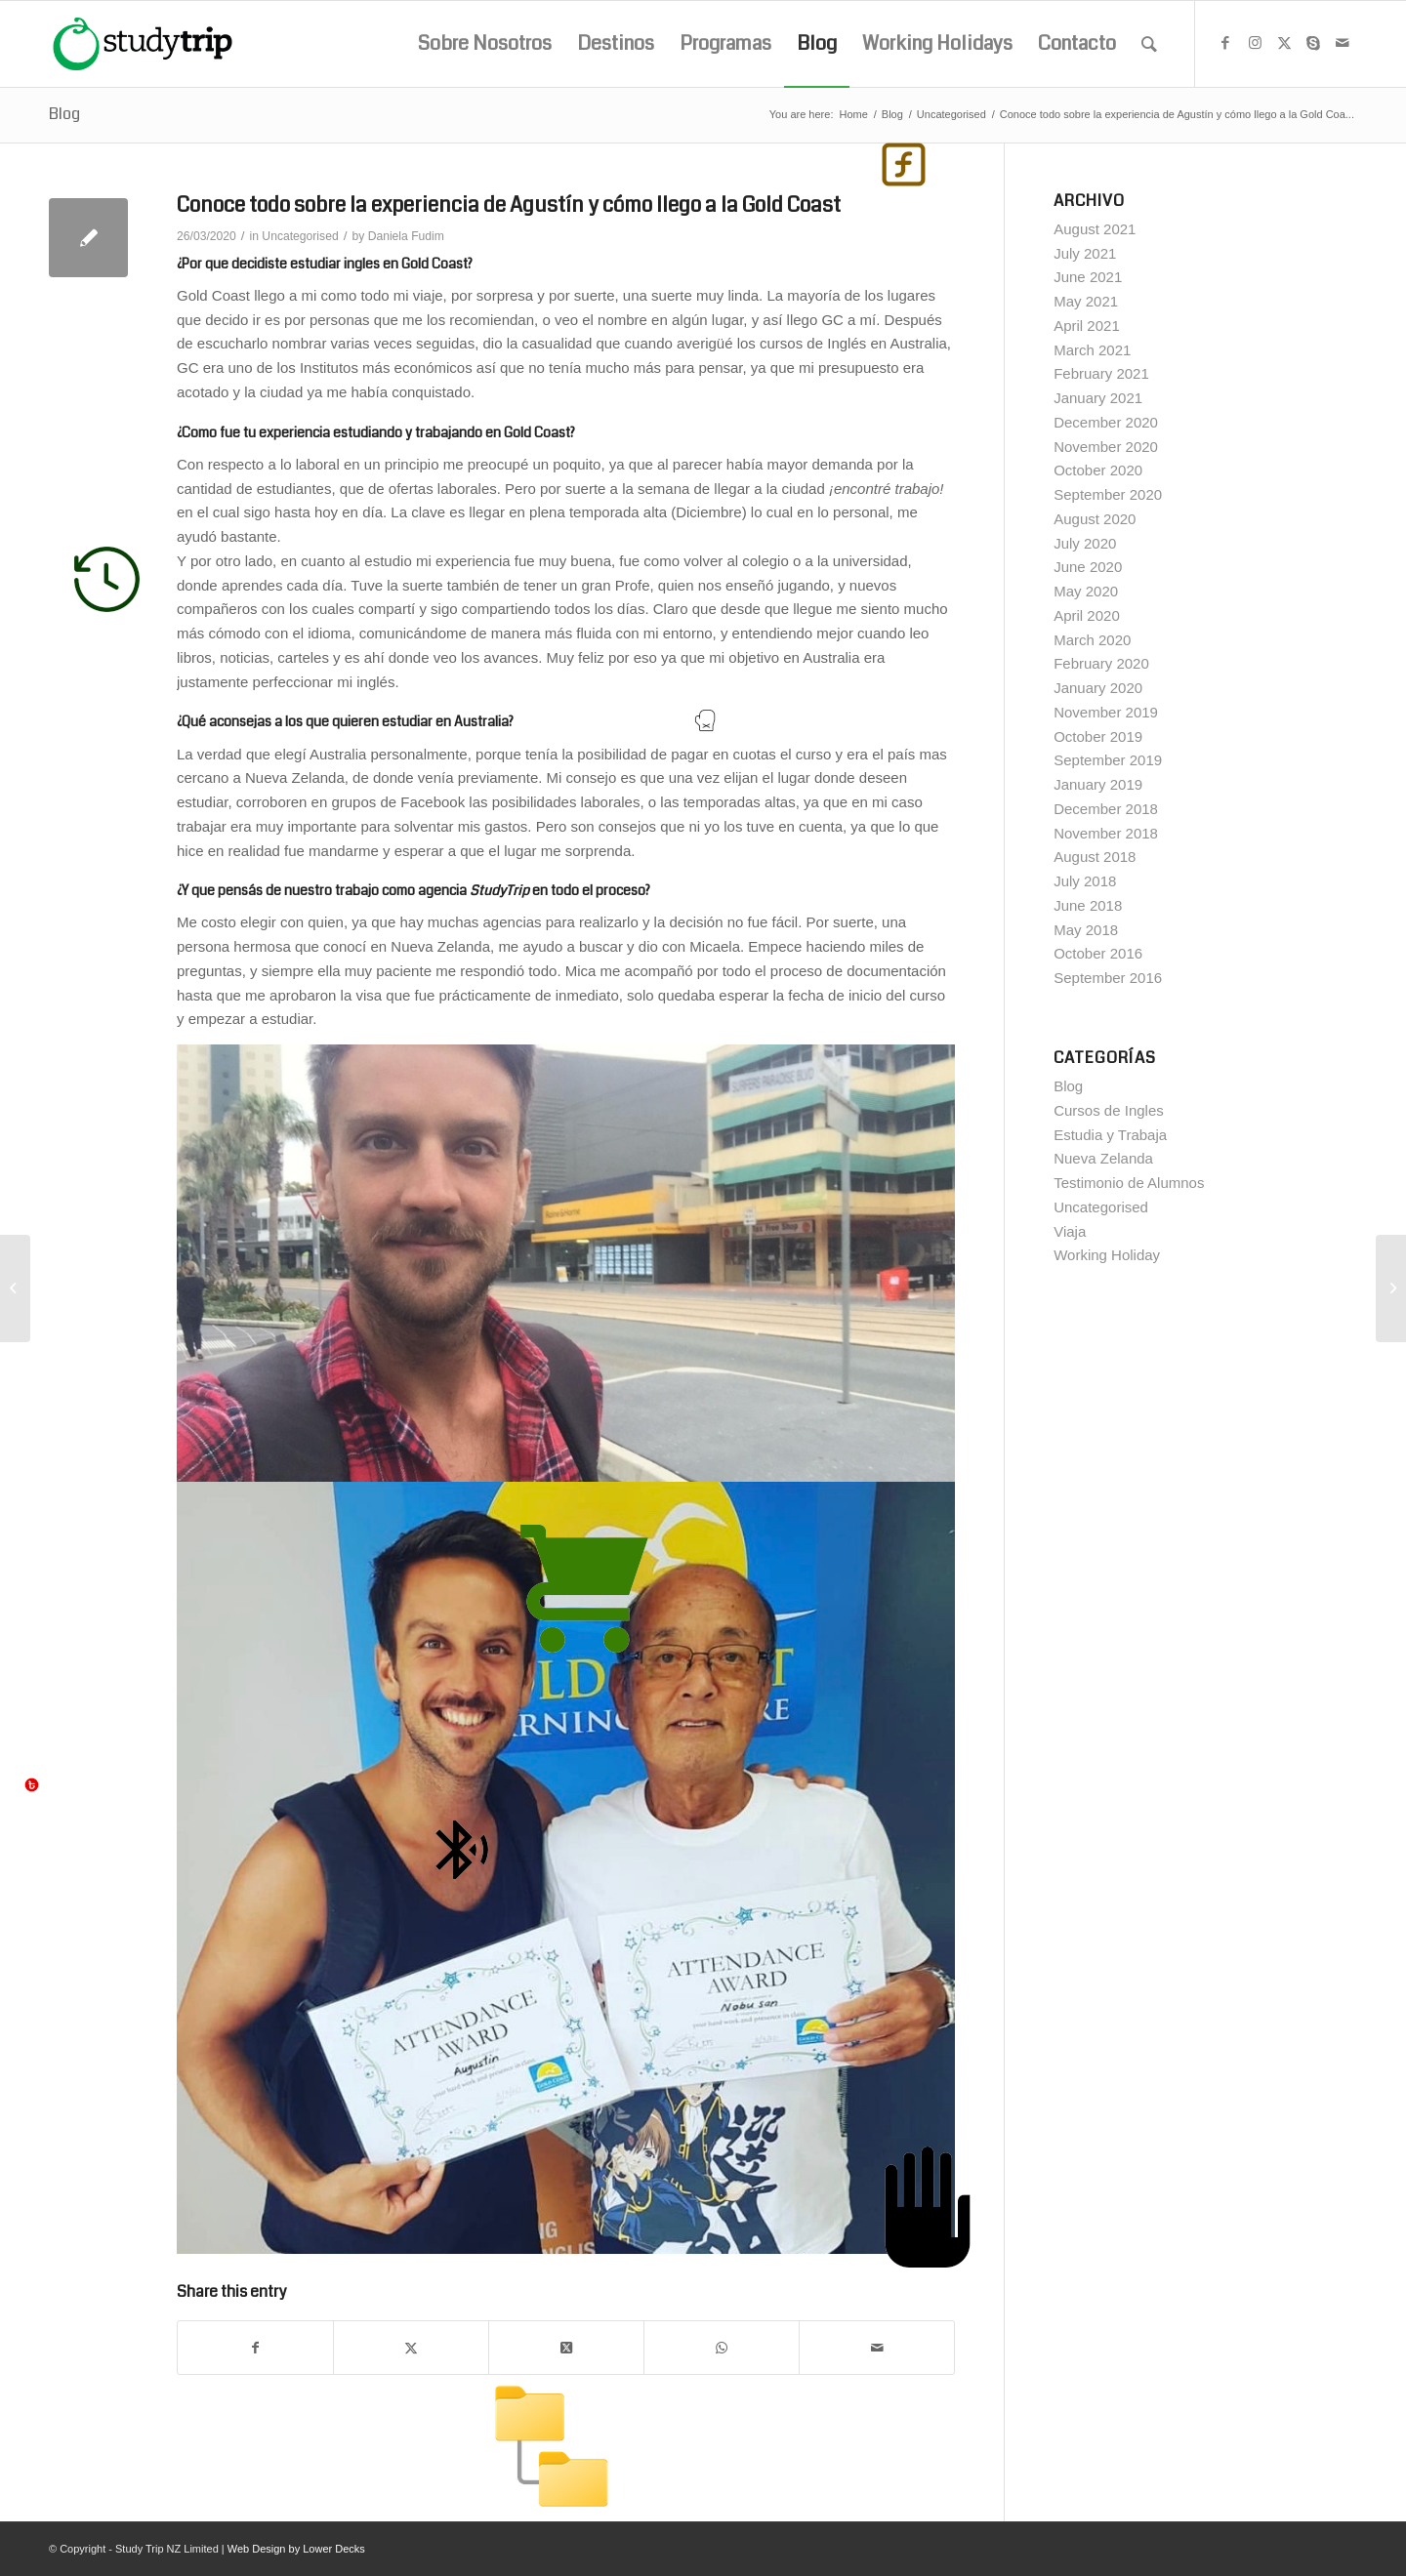 The height and width of the screenshot is (2576, 1406). I want to click on view commit or activity history, so click(106, 579).